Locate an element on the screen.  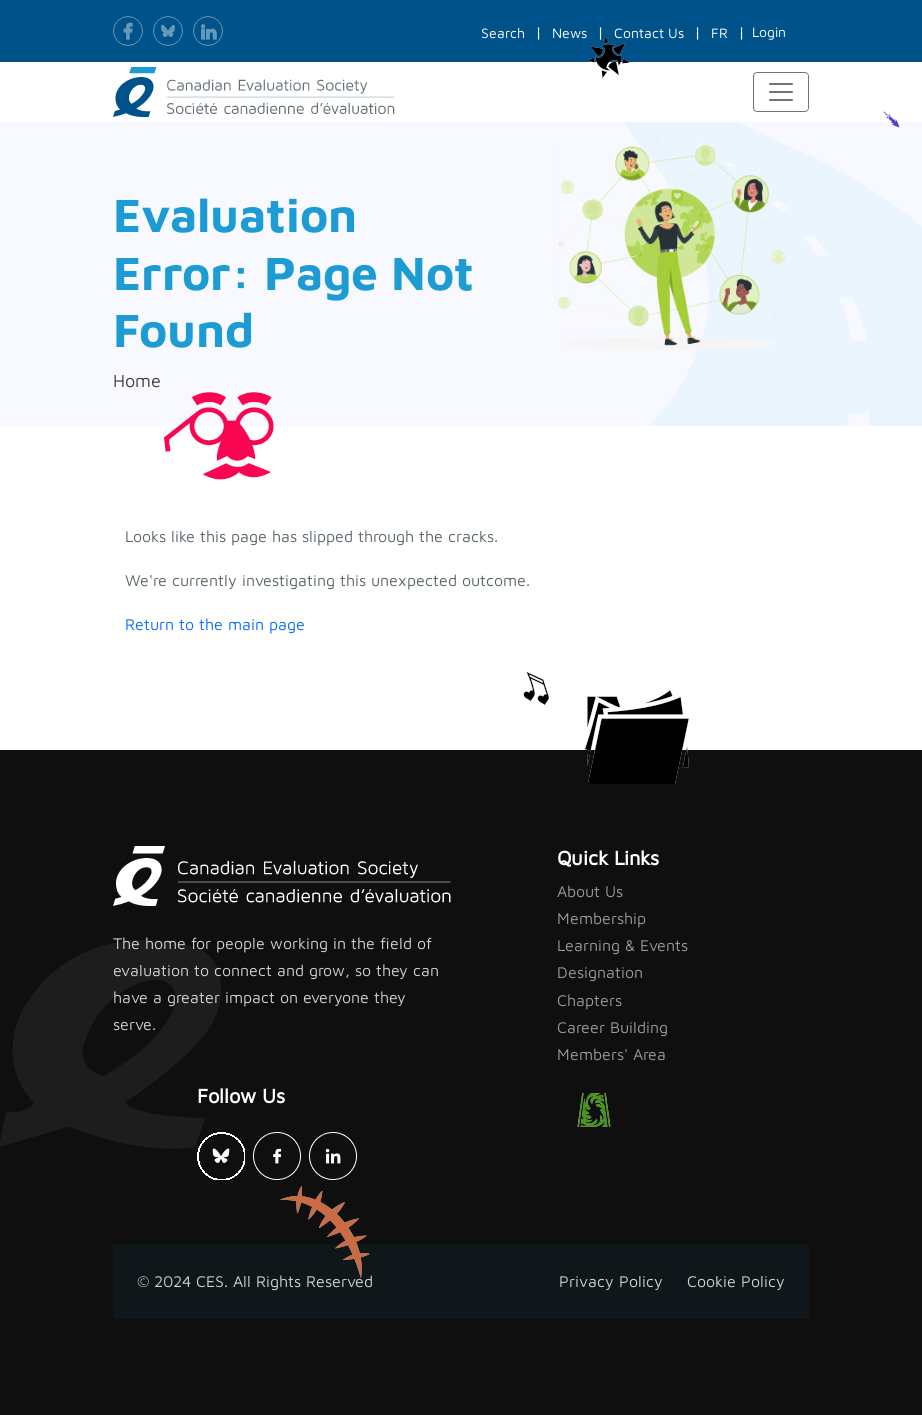
access prank or joke features is located at coordinates (218, 433).